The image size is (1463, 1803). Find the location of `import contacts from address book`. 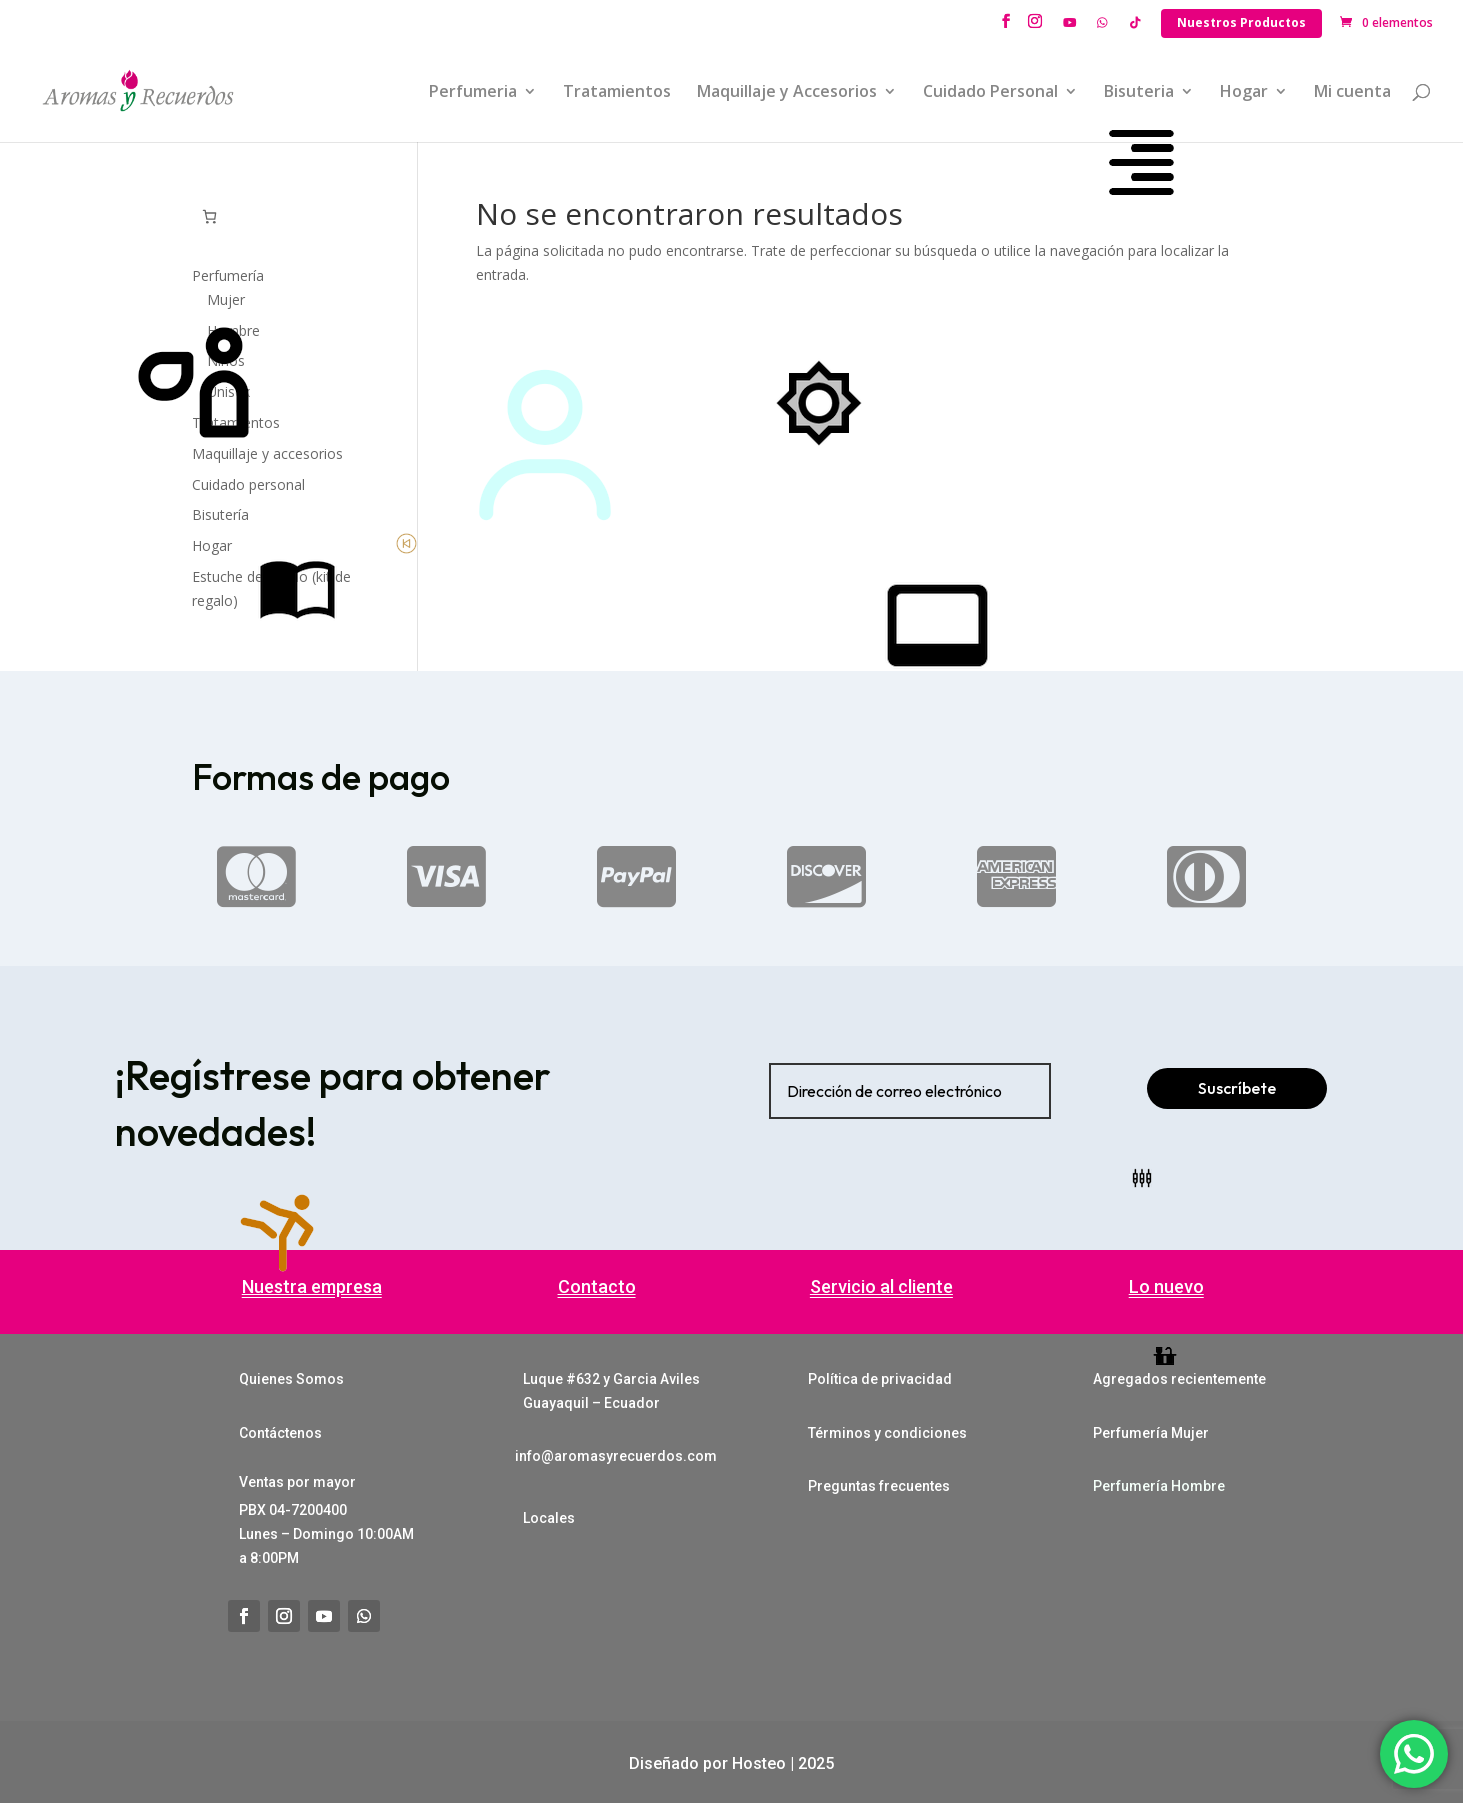

import contacts from address book is located at coordinates (297, 586).